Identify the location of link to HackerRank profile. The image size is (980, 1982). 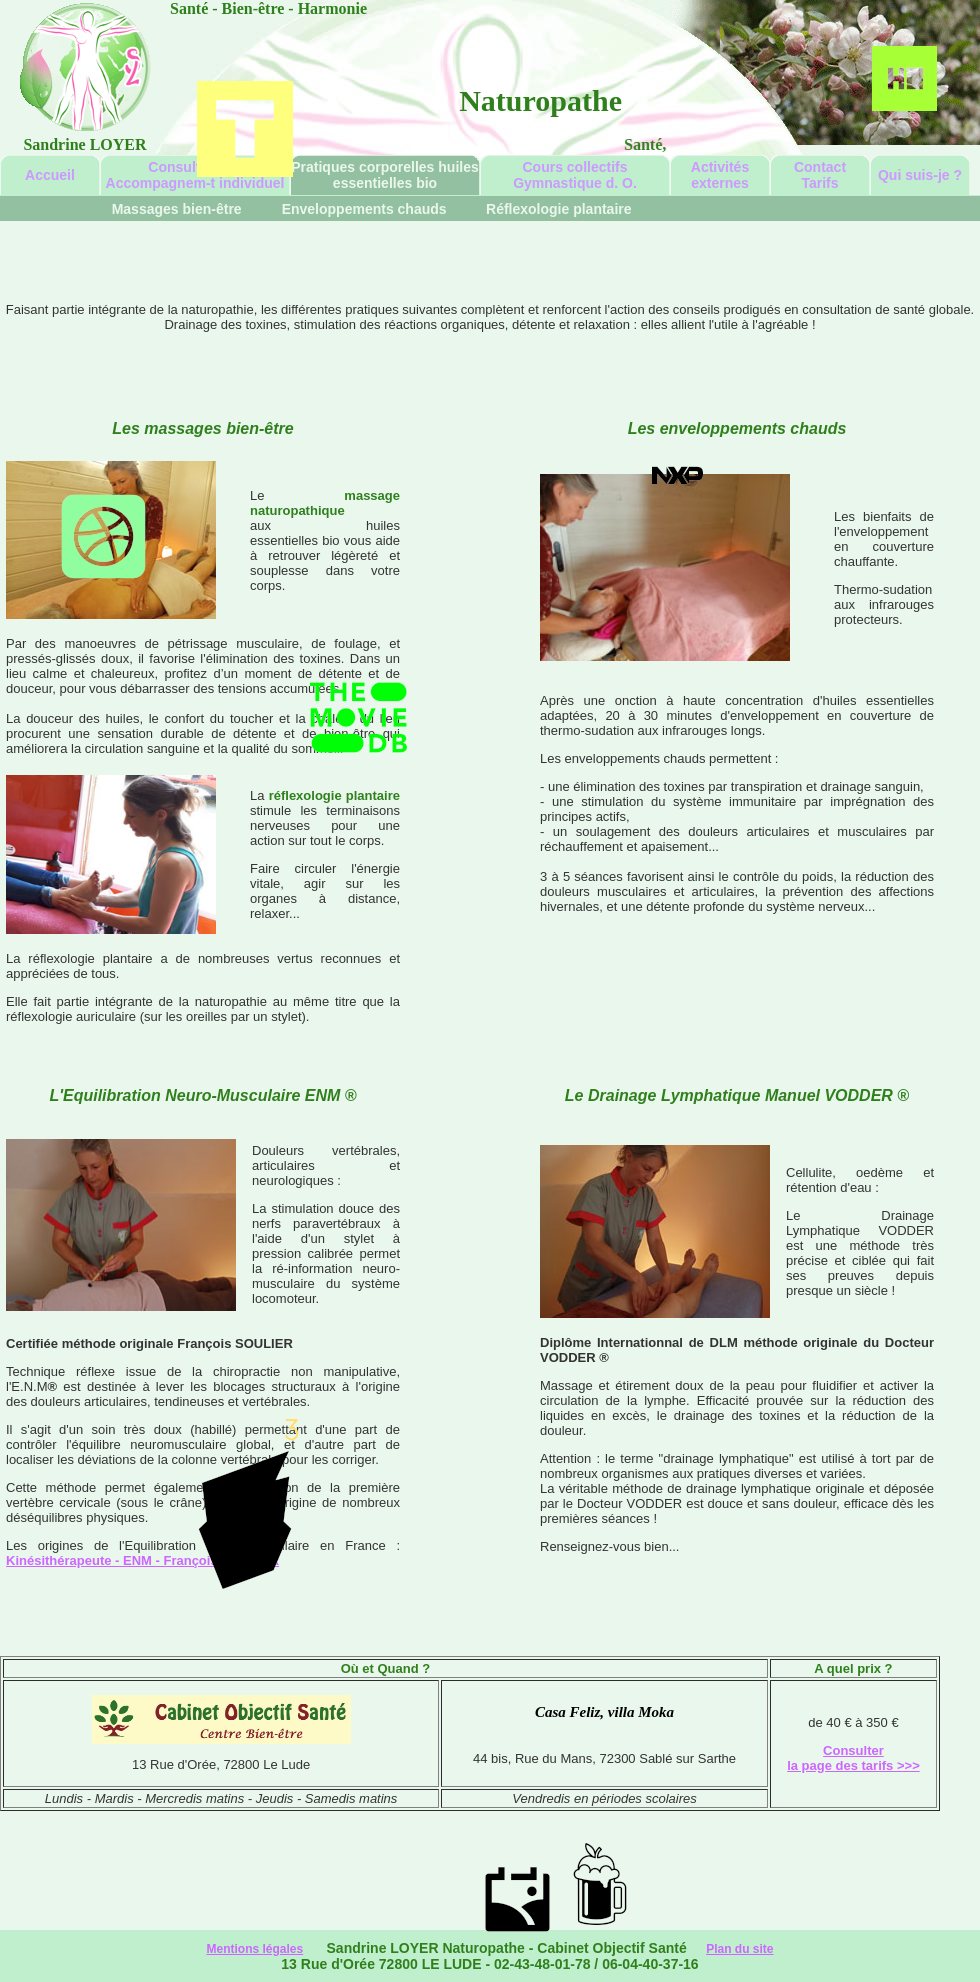
(904, 78).